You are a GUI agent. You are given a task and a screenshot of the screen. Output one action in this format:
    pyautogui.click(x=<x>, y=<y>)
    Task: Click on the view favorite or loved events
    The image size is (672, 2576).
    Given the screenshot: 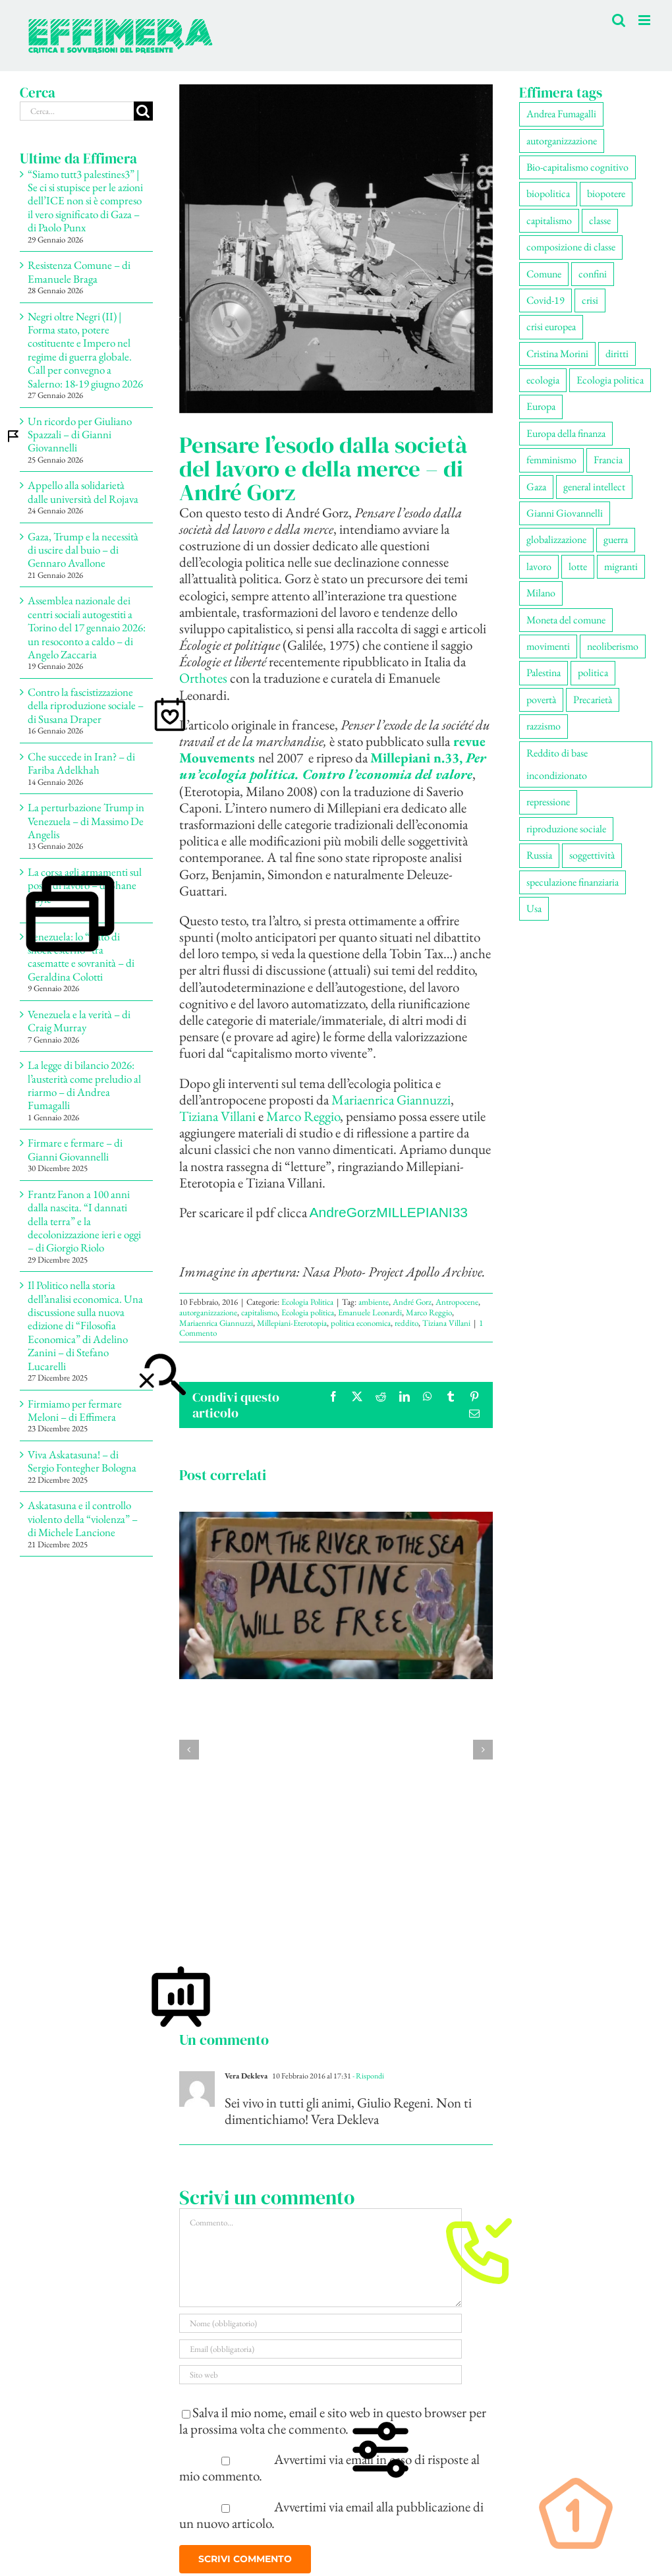 What is the action you would take?
    pyautogui.click(x=170, y=716)
    